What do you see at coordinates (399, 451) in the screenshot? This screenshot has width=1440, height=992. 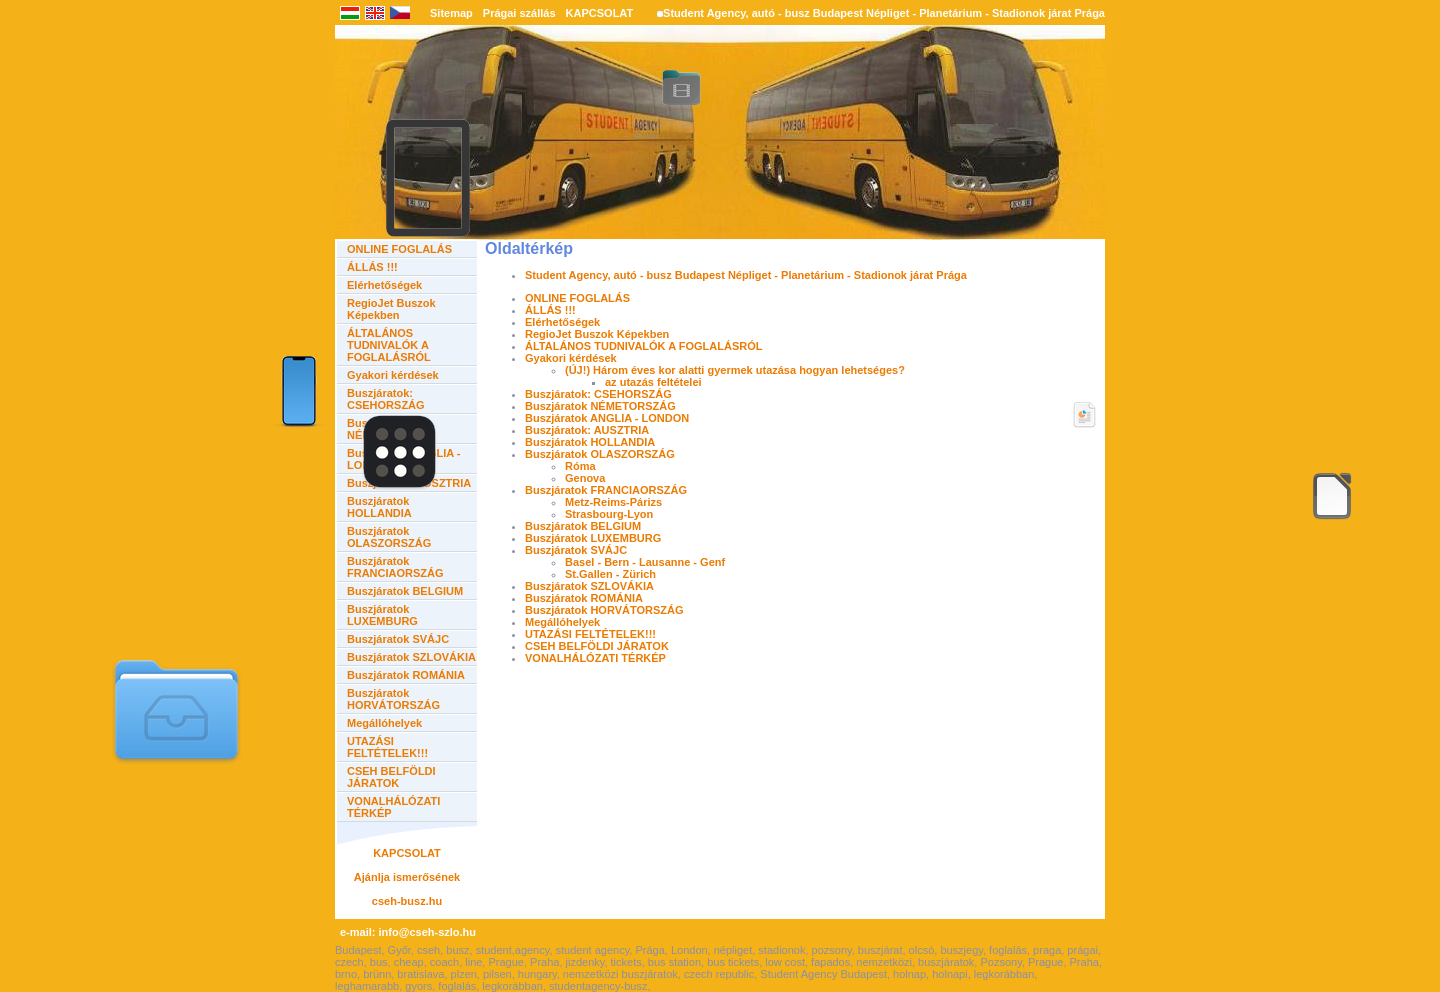 I see `open Tailscale VPN settings` at bounding box center [399, 451].